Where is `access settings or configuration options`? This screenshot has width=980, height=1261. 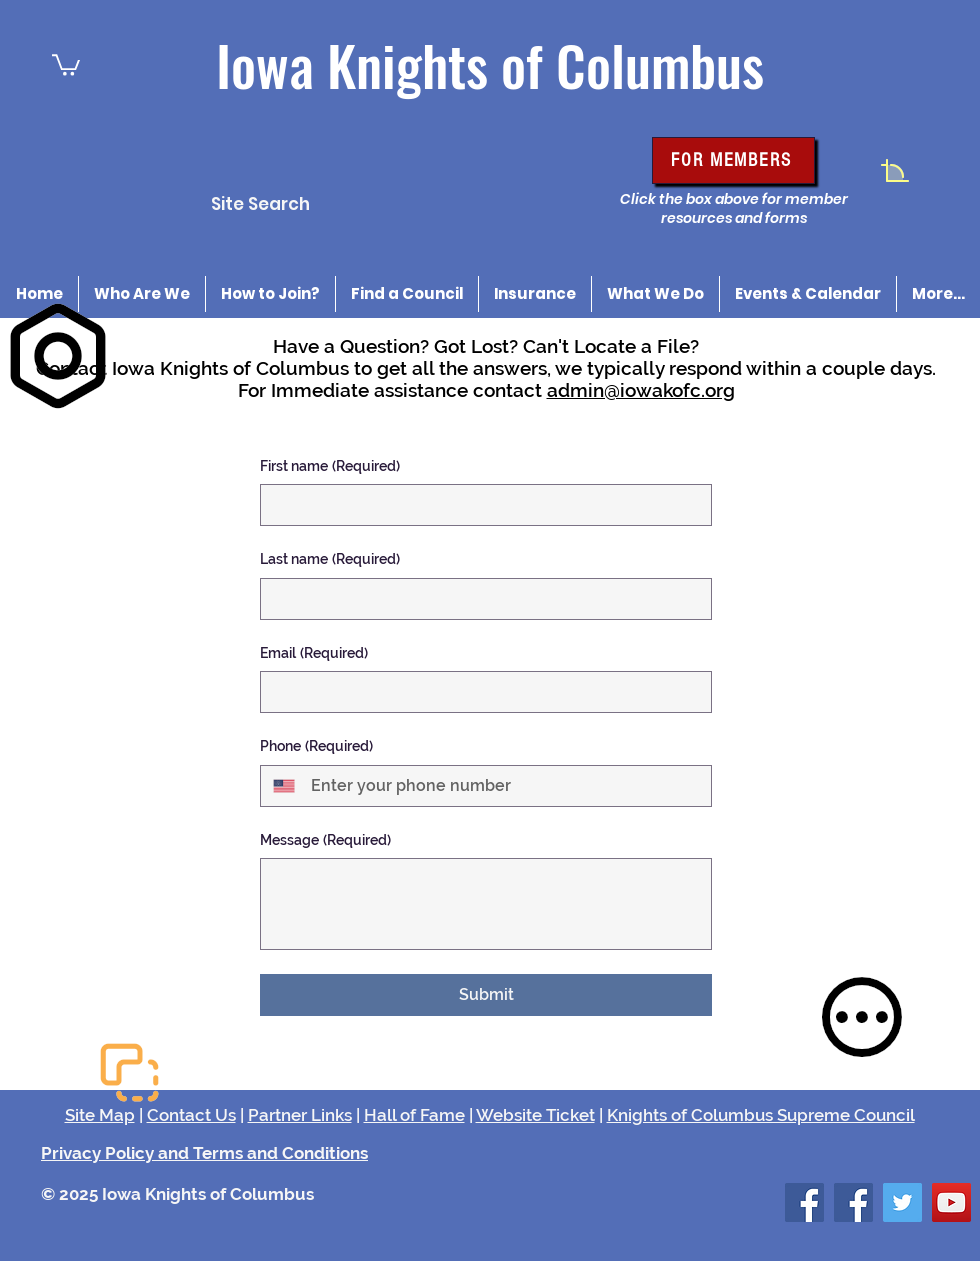
access settings or configuration options is located at coordinates (58, 356).